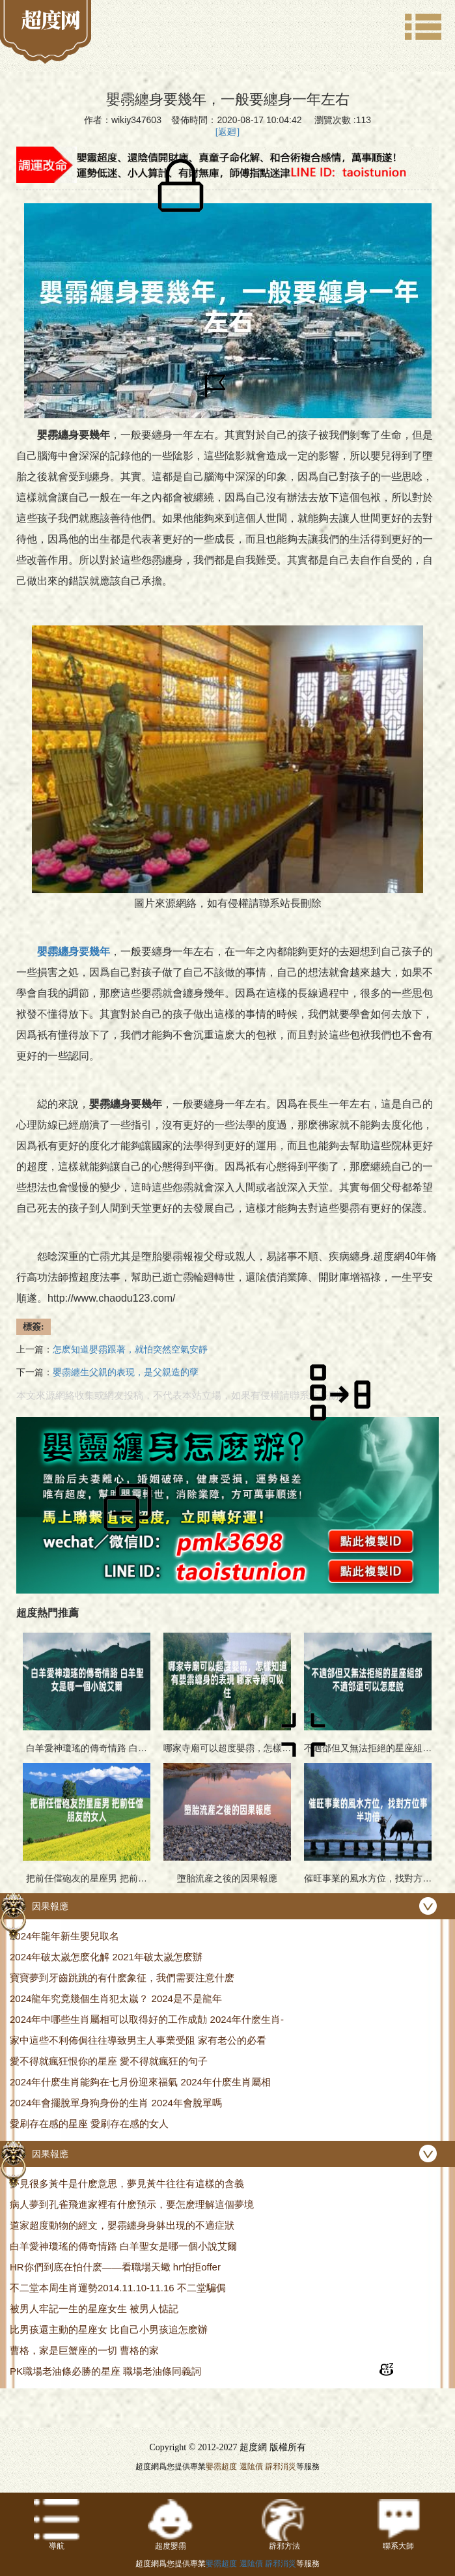 Image resolution: width=455 pixels, height=2576 pixels. What do you see at coordinates (338, 1392) in the screenshot?
I see `combine or merge multiple items into one` at bounding box center [338, 1392].